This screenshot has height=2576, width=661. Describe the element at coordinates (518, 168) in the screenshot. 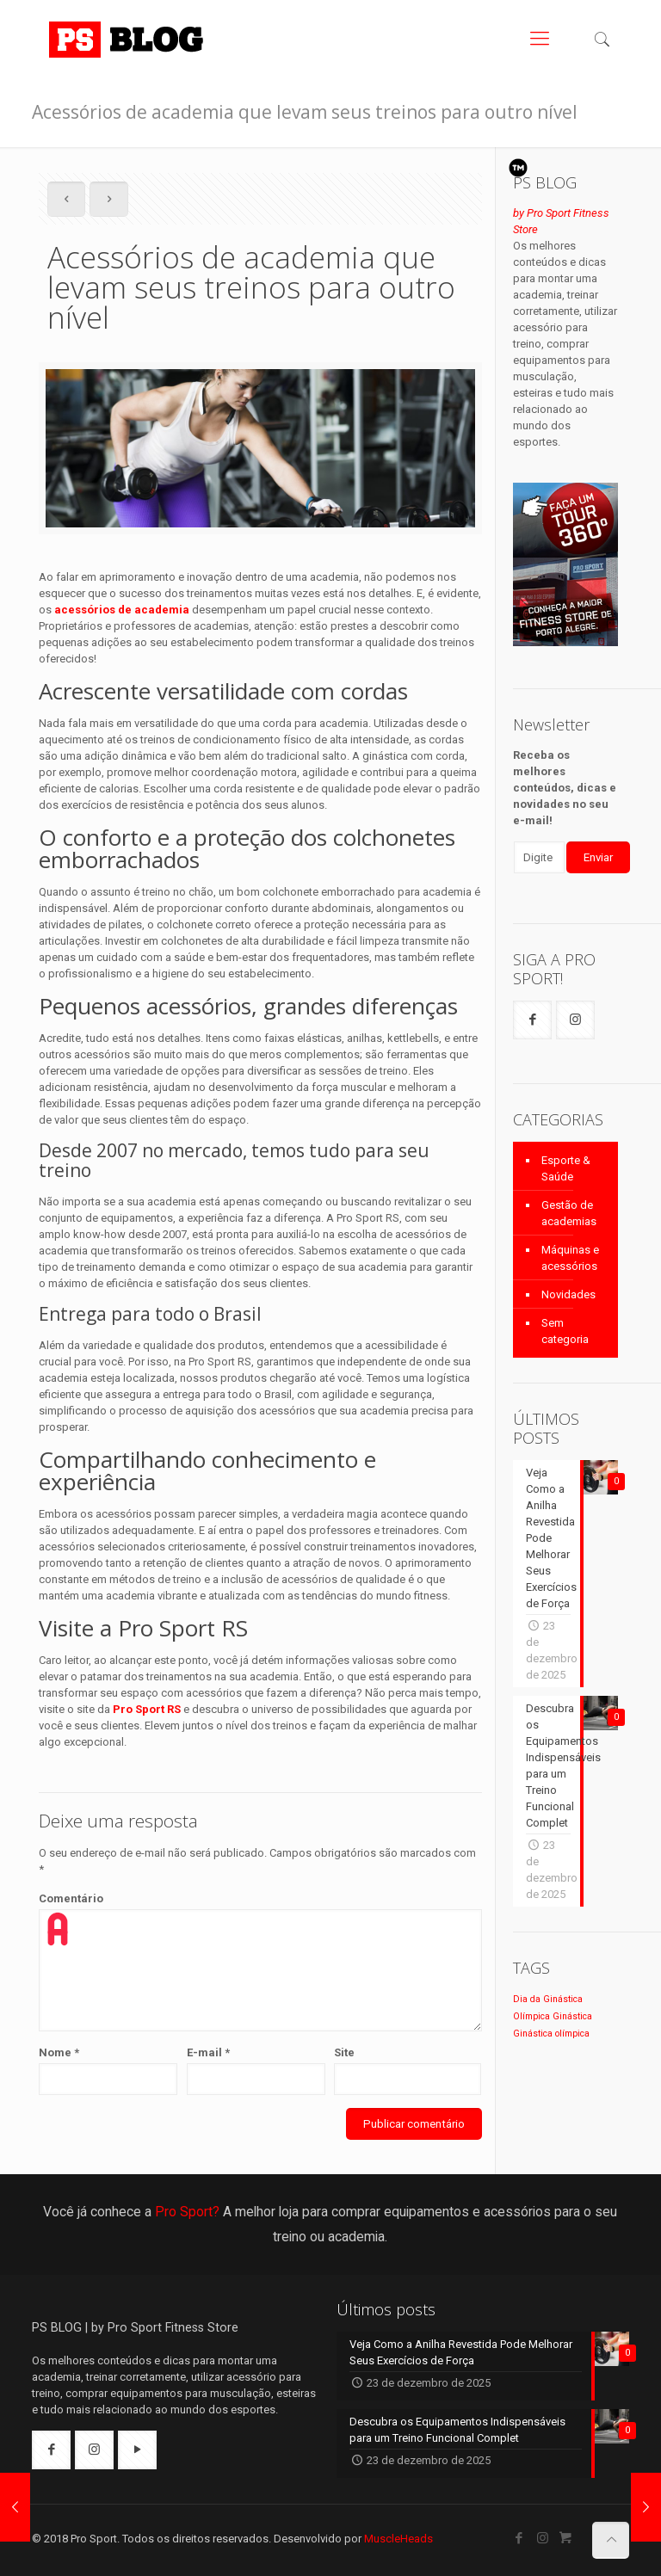

I see `indicates trademarked content or branding` at that location.